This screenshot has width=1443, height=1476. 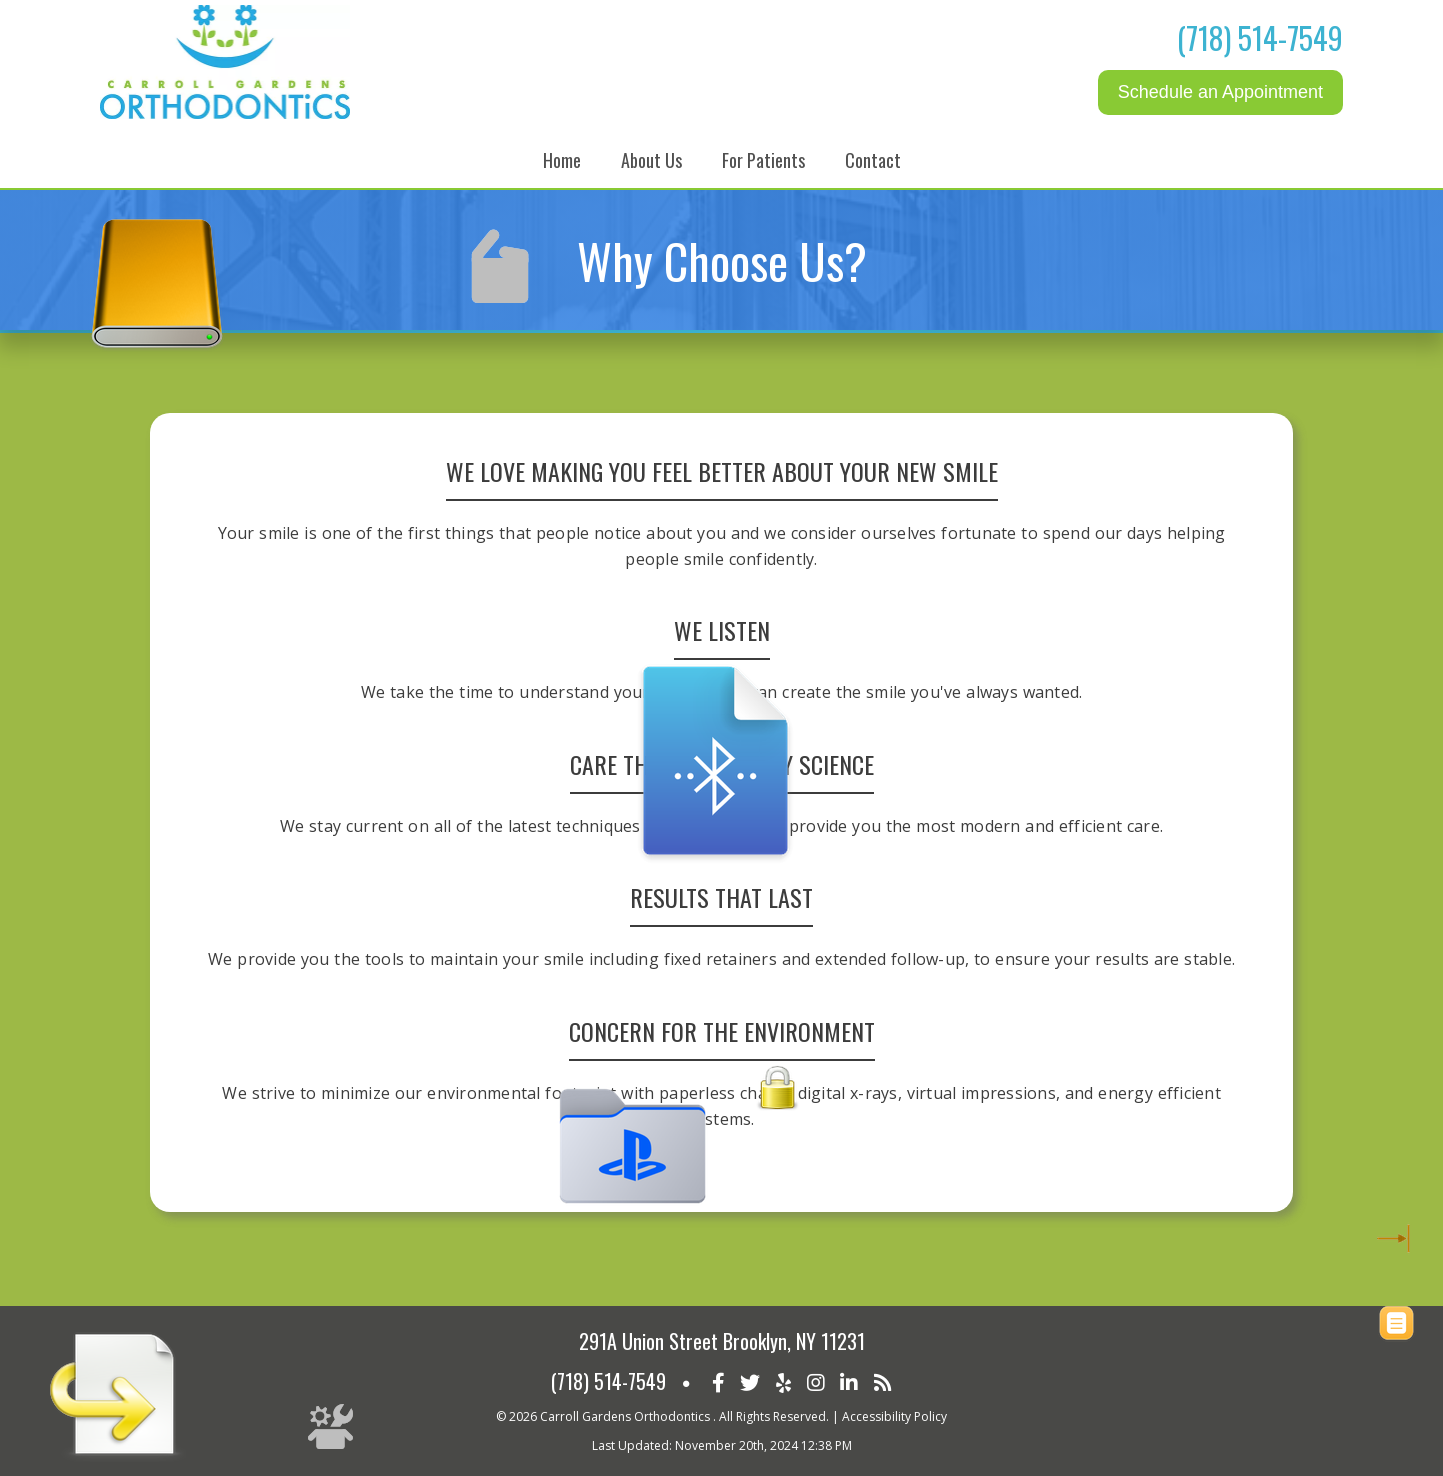 I want to click on skip to the last item in a list or queue, so click(x=1393, y=1238).